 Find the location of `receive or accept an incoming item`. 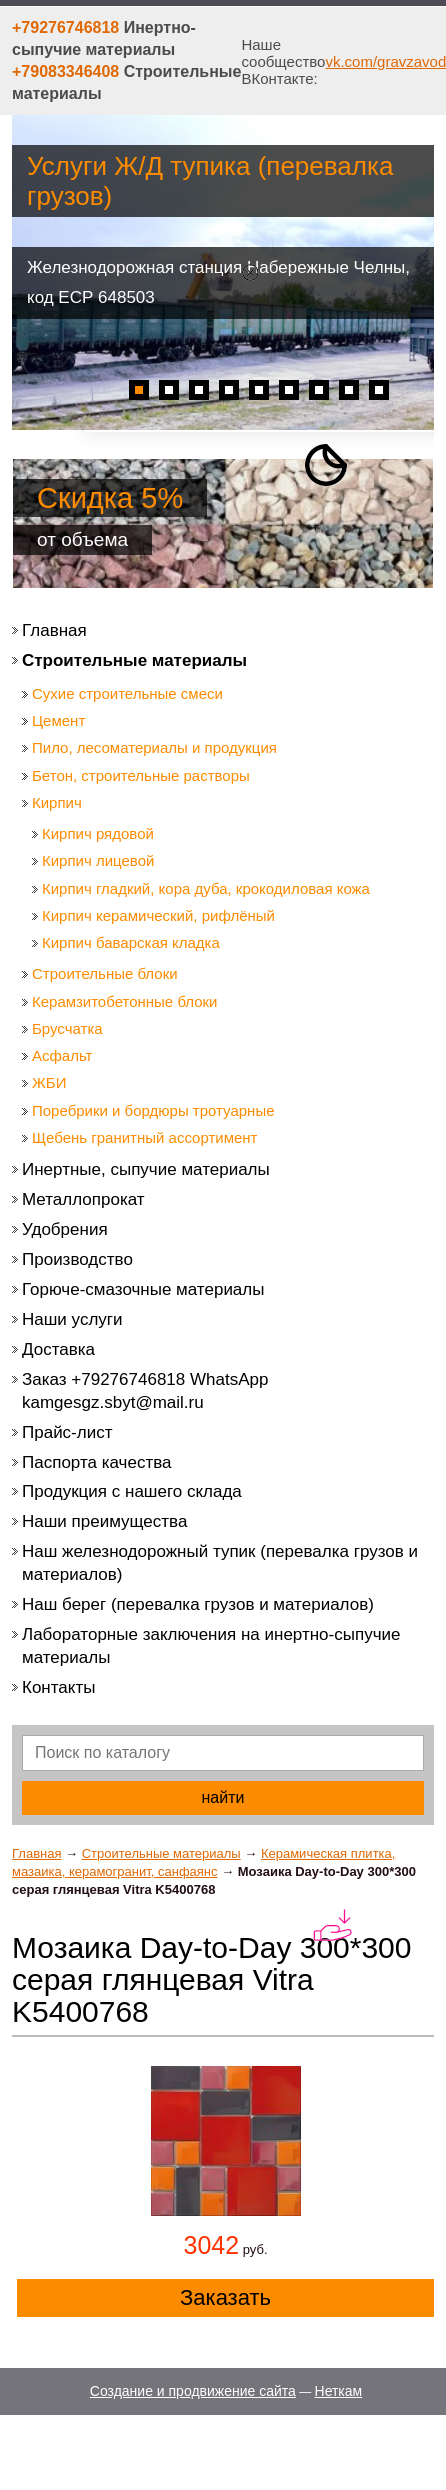

receive or accept an incoming item is located at coordinates (334, 1927).